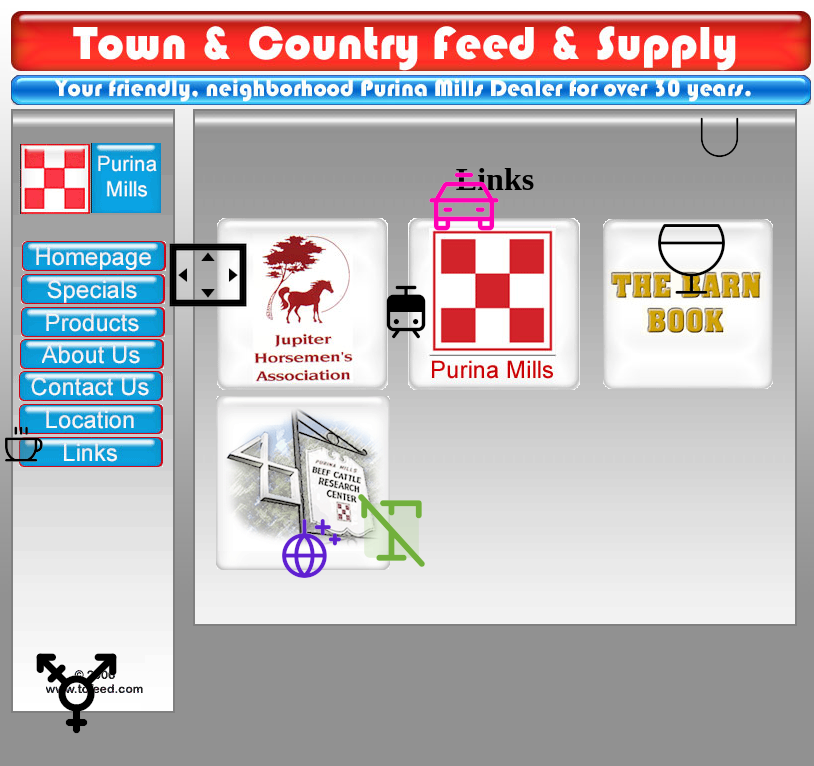 The width and height of the screenshot is (814, 766). I want to click on indicates police or emergency services, so click(464, 205).